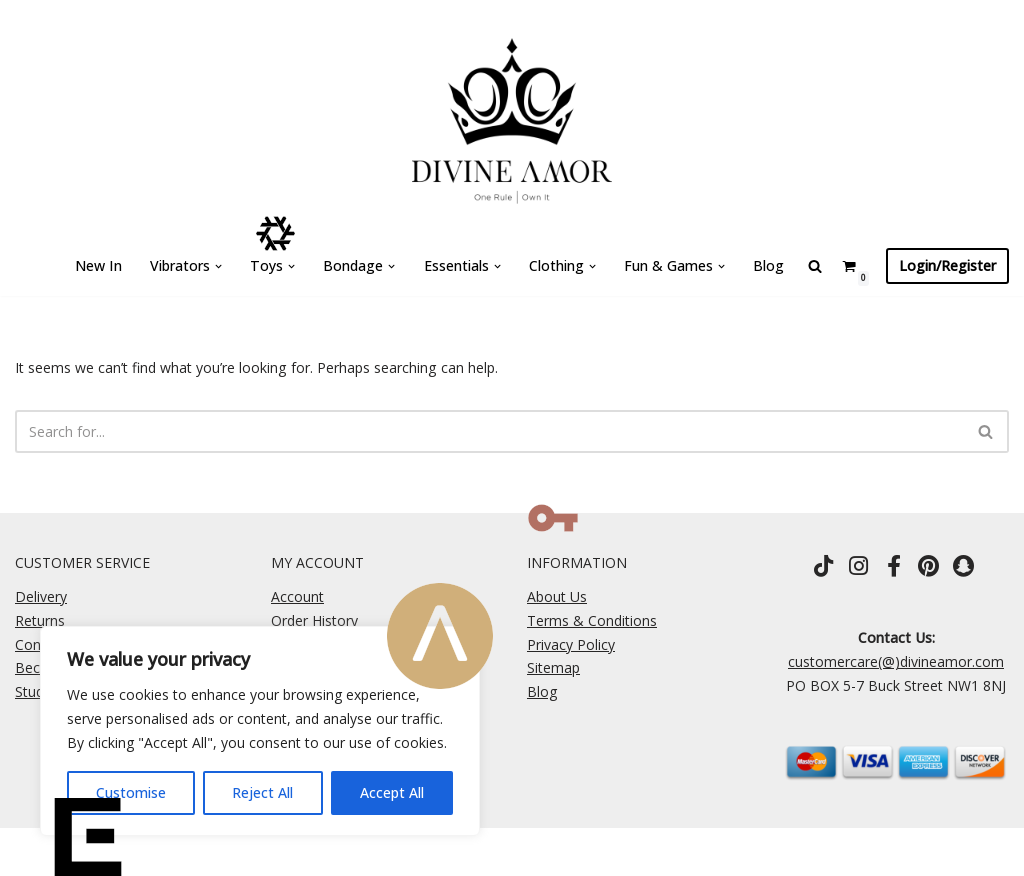 This screenshot has height=876, width=1024. What do you see at coordinates (553, 518) in the screenshot?
I see `access security or authentication settings` at bounding box center [553, 518].